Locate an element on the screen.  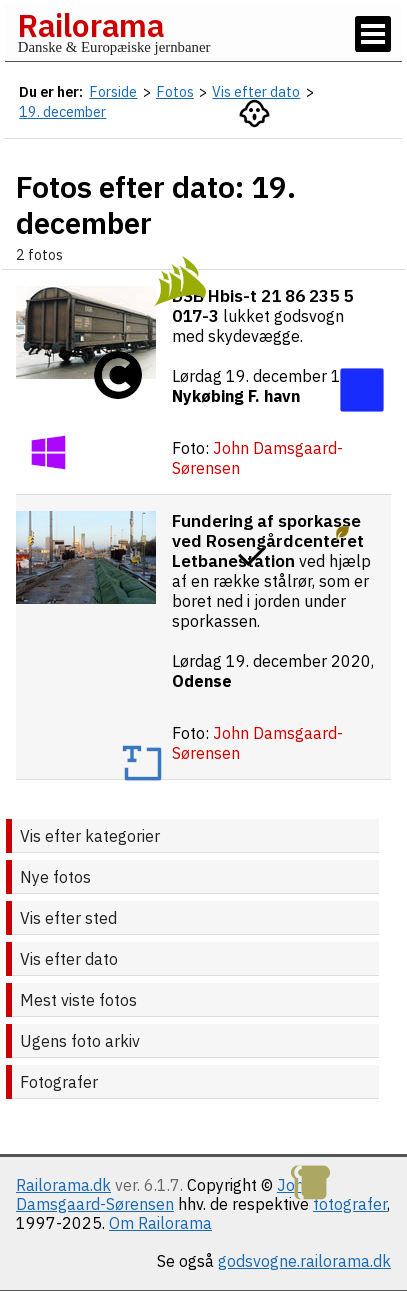
corsair brand or product identifier is located at coordinates (180, 281).